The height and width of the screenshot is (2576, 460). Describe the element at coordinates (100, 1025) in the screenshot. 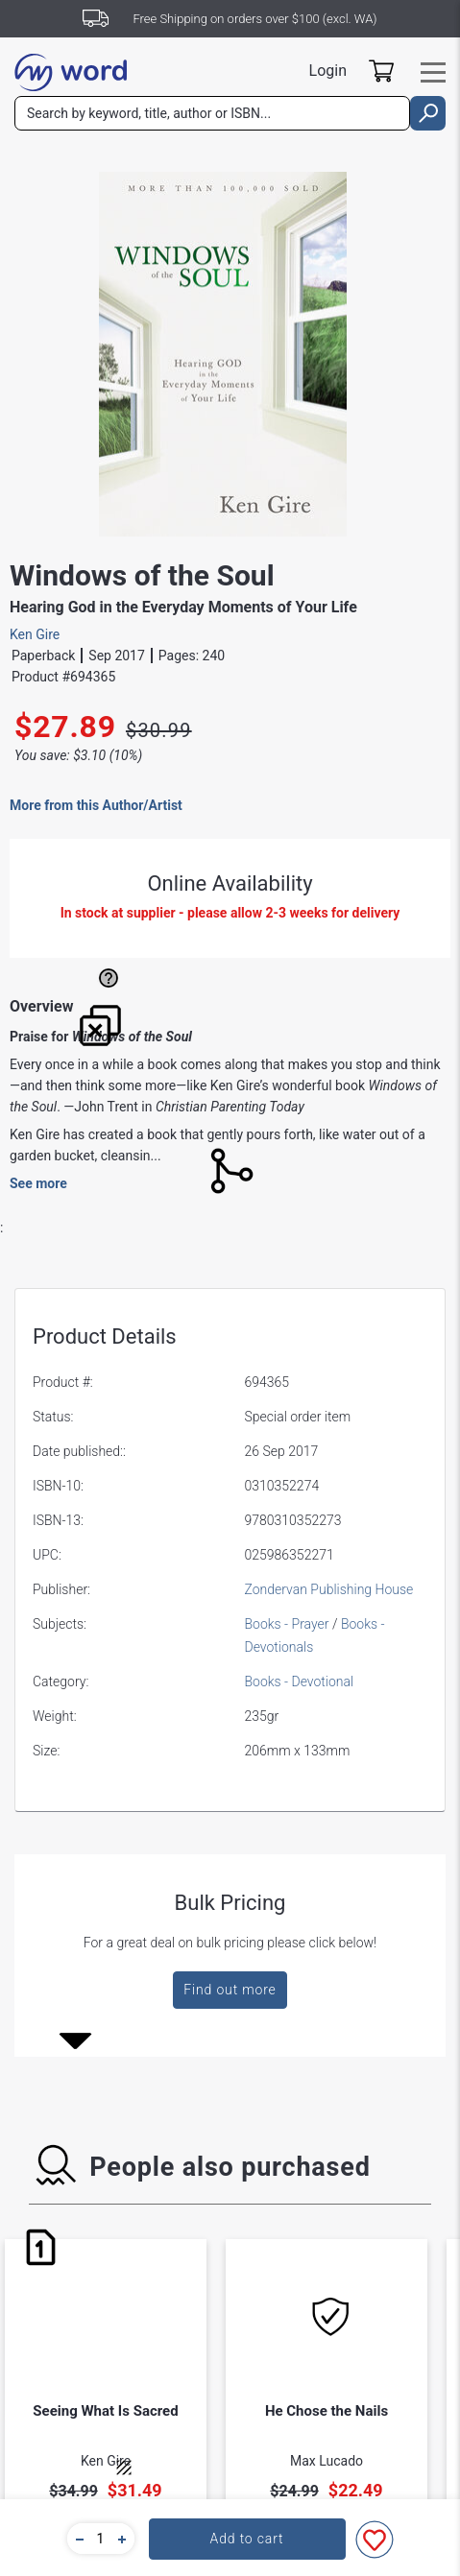

I see `close all open tabs or windows` at that location.